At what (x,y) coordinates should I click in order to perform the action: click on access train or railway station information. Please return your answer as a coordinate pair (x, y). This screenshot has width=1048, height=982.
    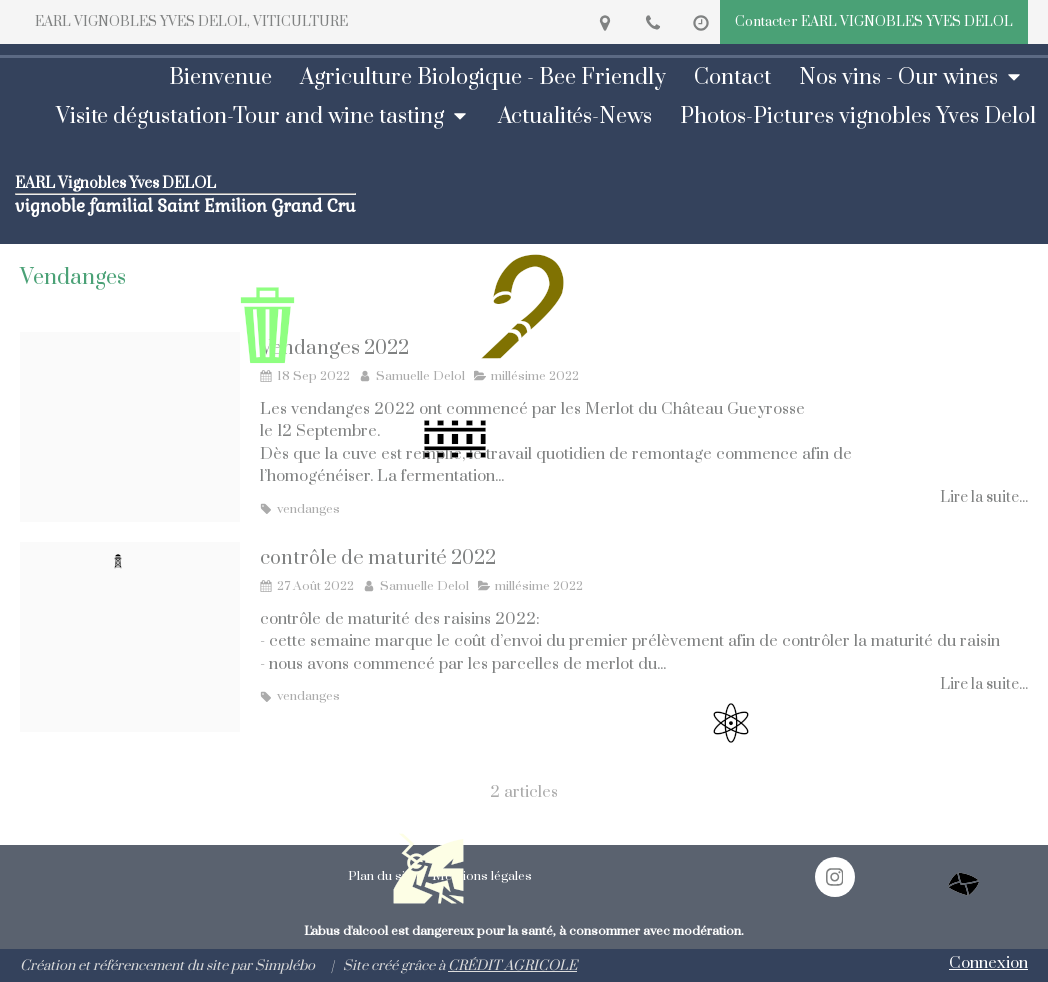
    Looking at the image, I should click on (455, 439).